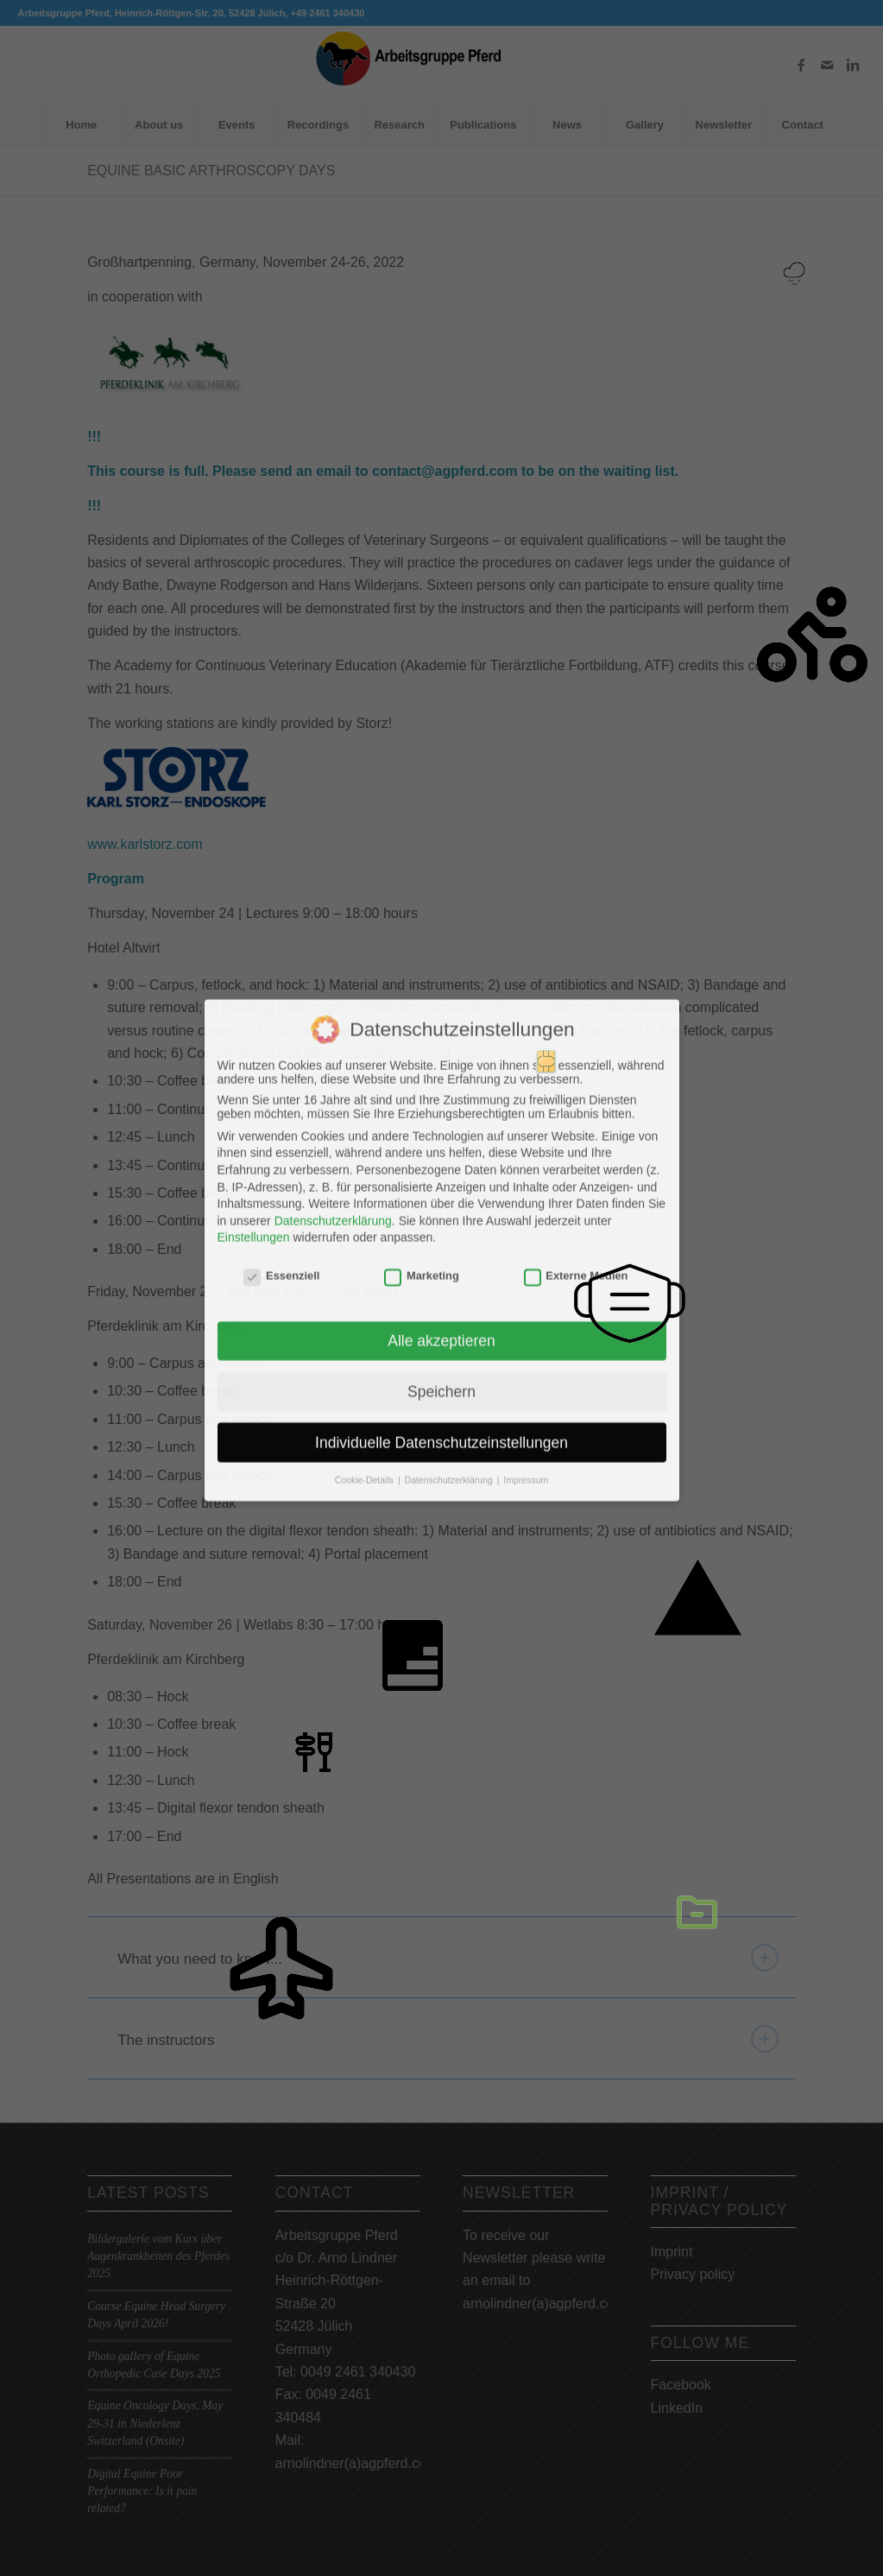  Describe the element at coordinates (697, 1911) in the screenshot. I see `remove a folder` at that location.